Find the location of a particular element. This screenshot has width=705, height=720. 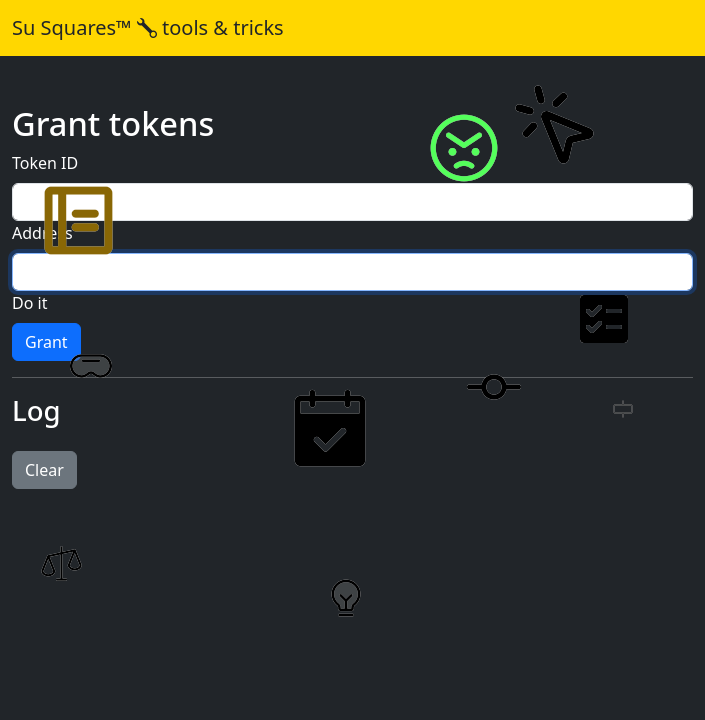

click or tap to interact is located at coordinates (556, 126).